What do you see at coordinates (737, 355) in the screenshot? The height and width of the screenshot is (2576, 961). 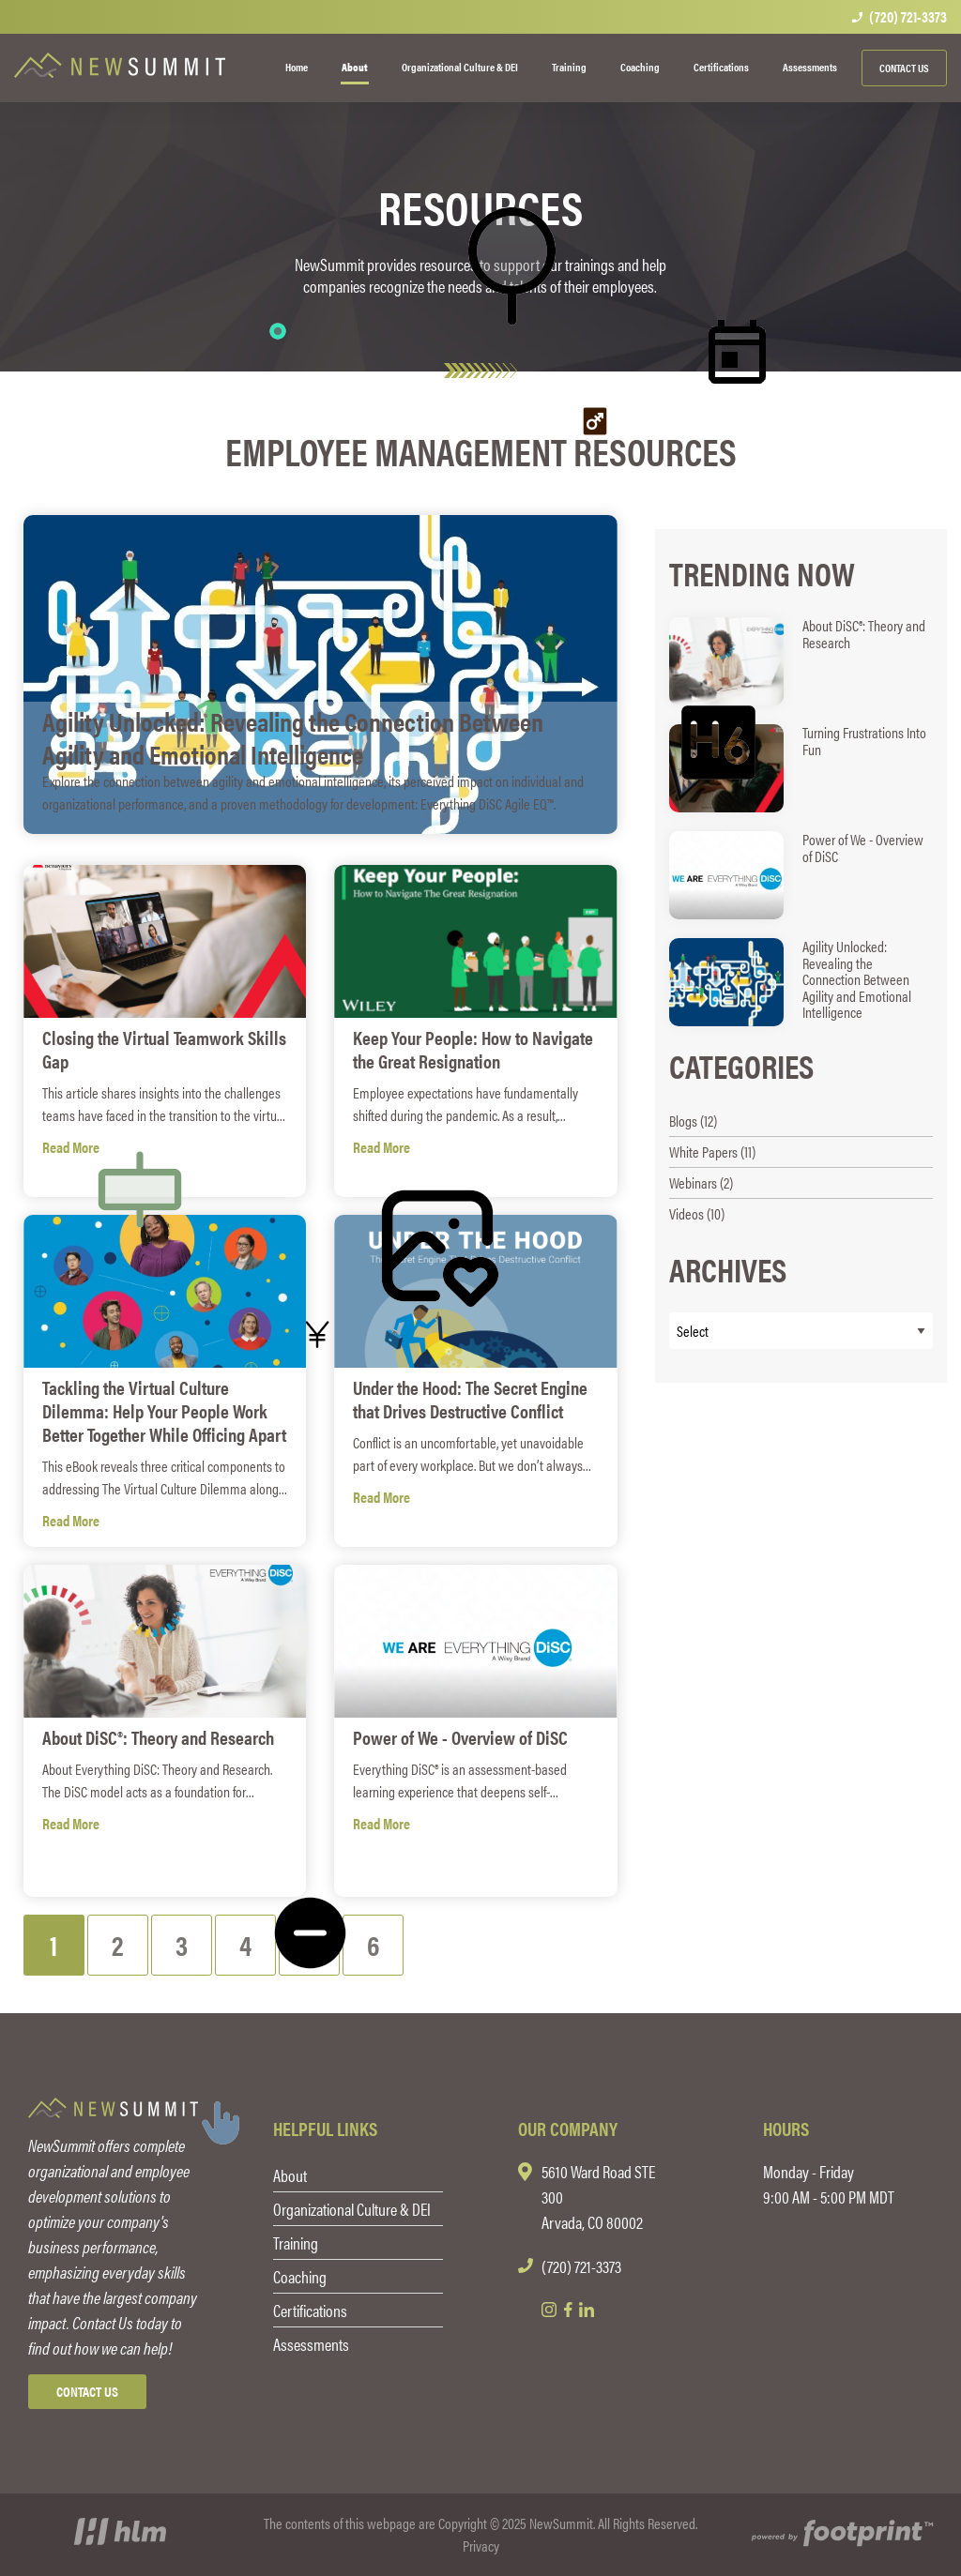 I see `view today's date or events` at bounding box center [737, 355].